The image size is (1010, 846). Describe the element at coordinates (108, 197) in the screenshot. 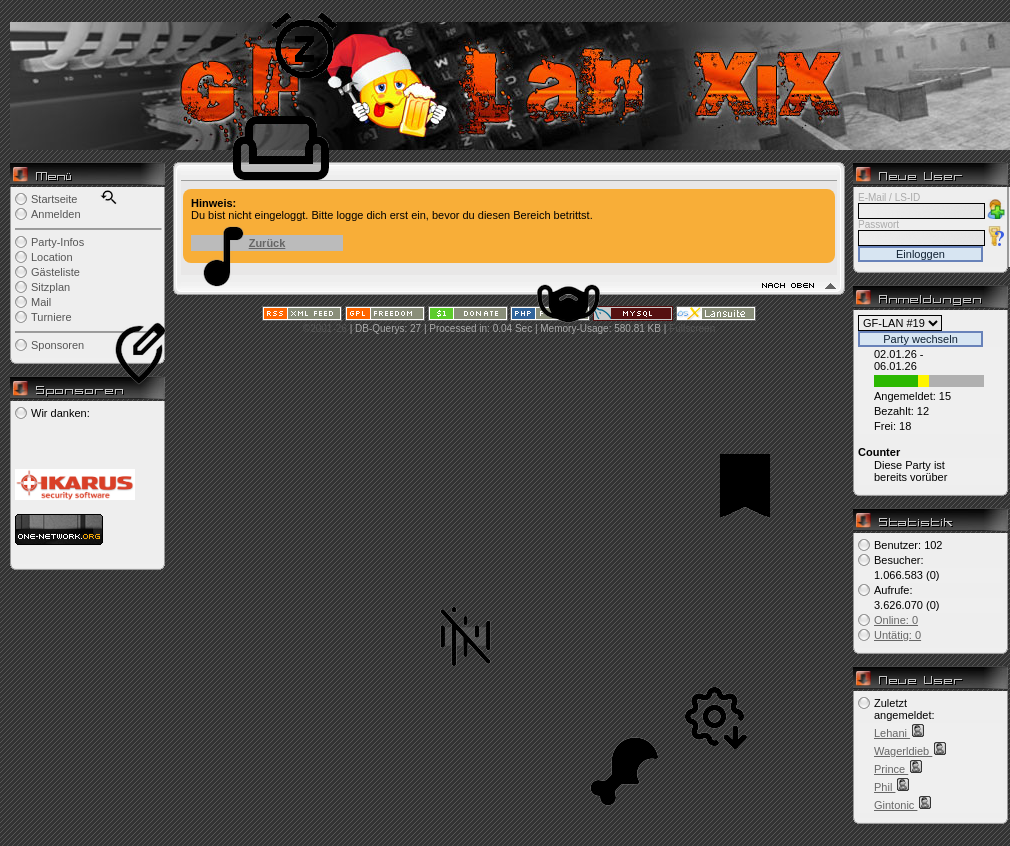

I see `redo or retry a search` at that location.